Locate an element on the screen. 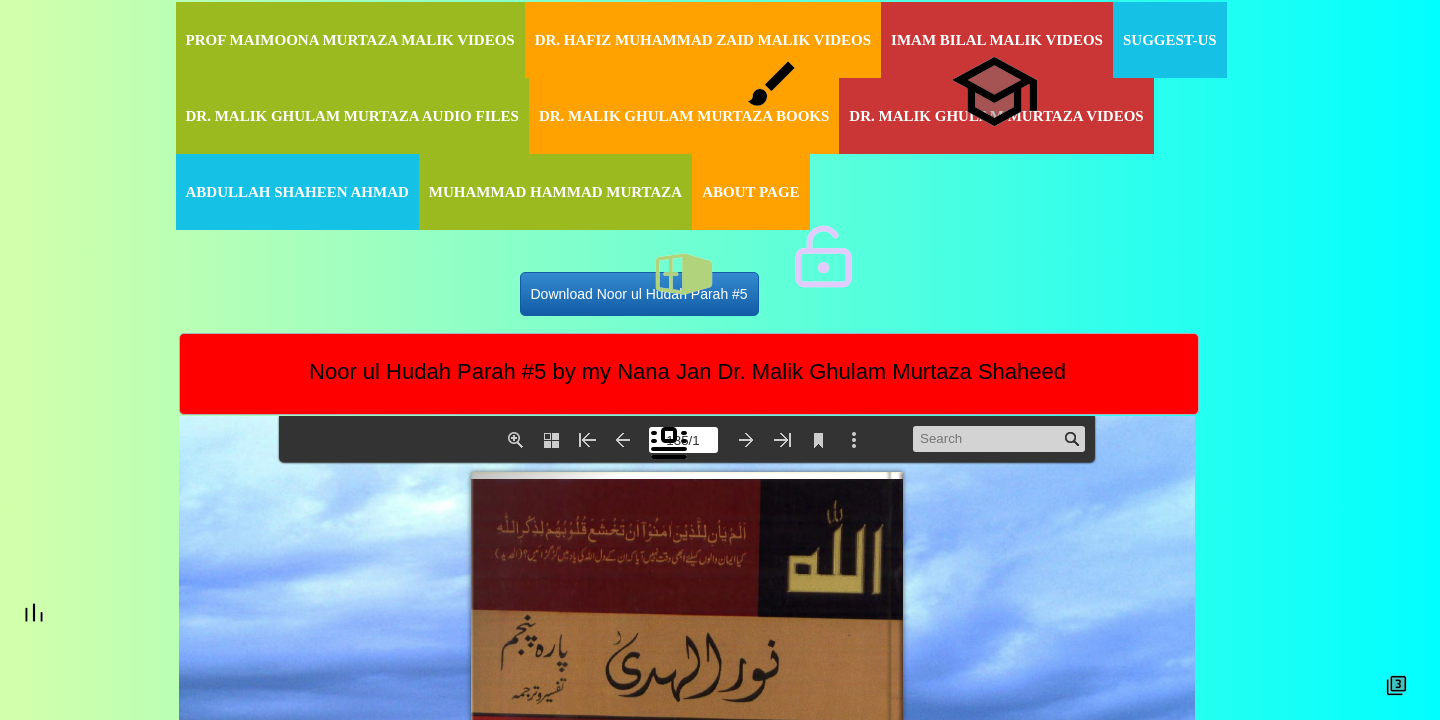 Image resolution: width=1440 pixels, height=720 pixels. access drawing or painting tools is located at coordinates (772, 84).